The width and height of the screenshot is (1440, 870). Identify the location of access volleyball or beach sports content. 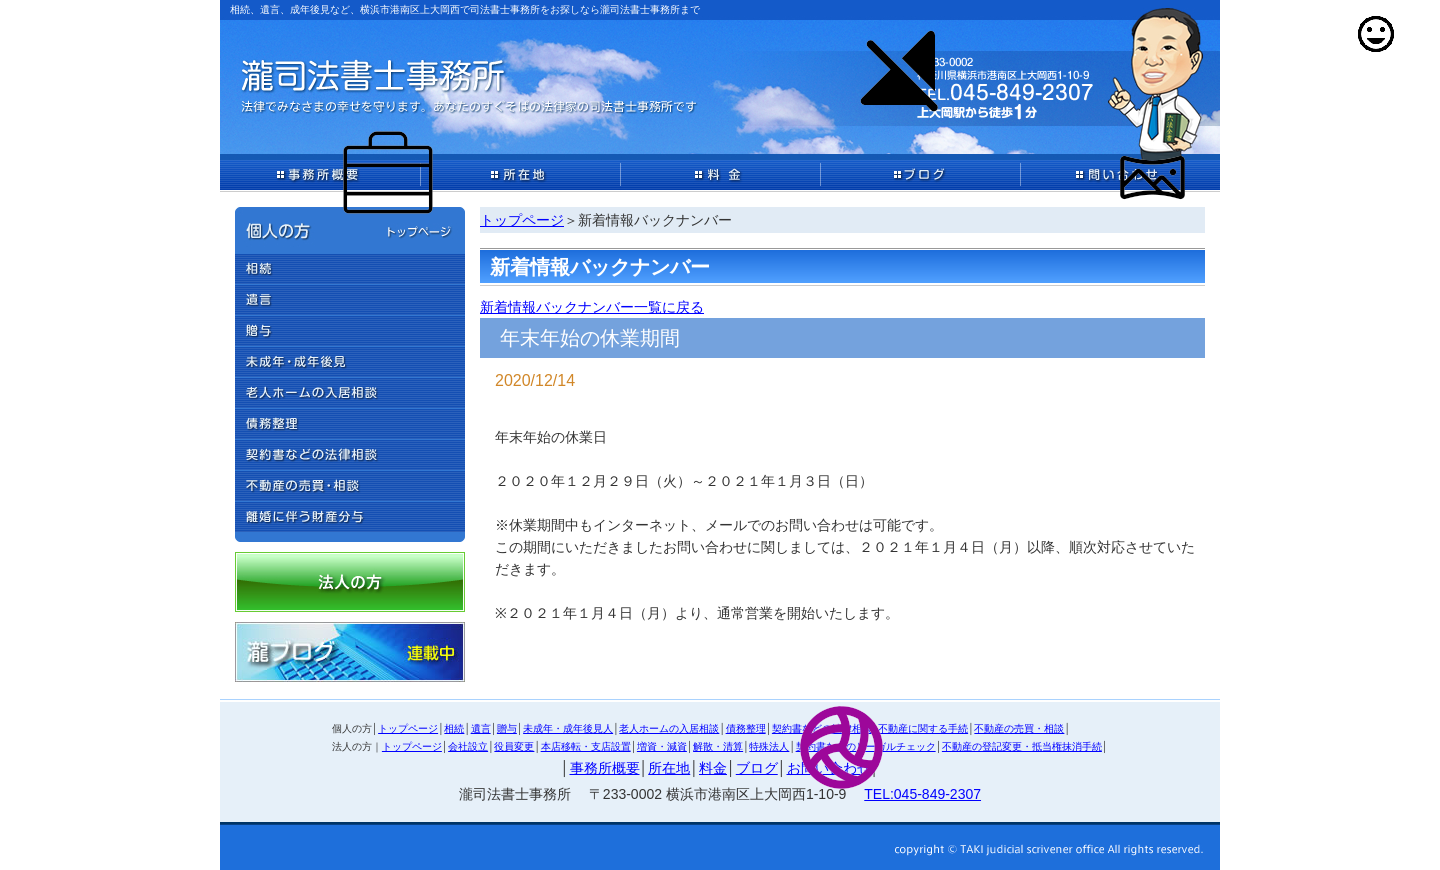
(841, 747).